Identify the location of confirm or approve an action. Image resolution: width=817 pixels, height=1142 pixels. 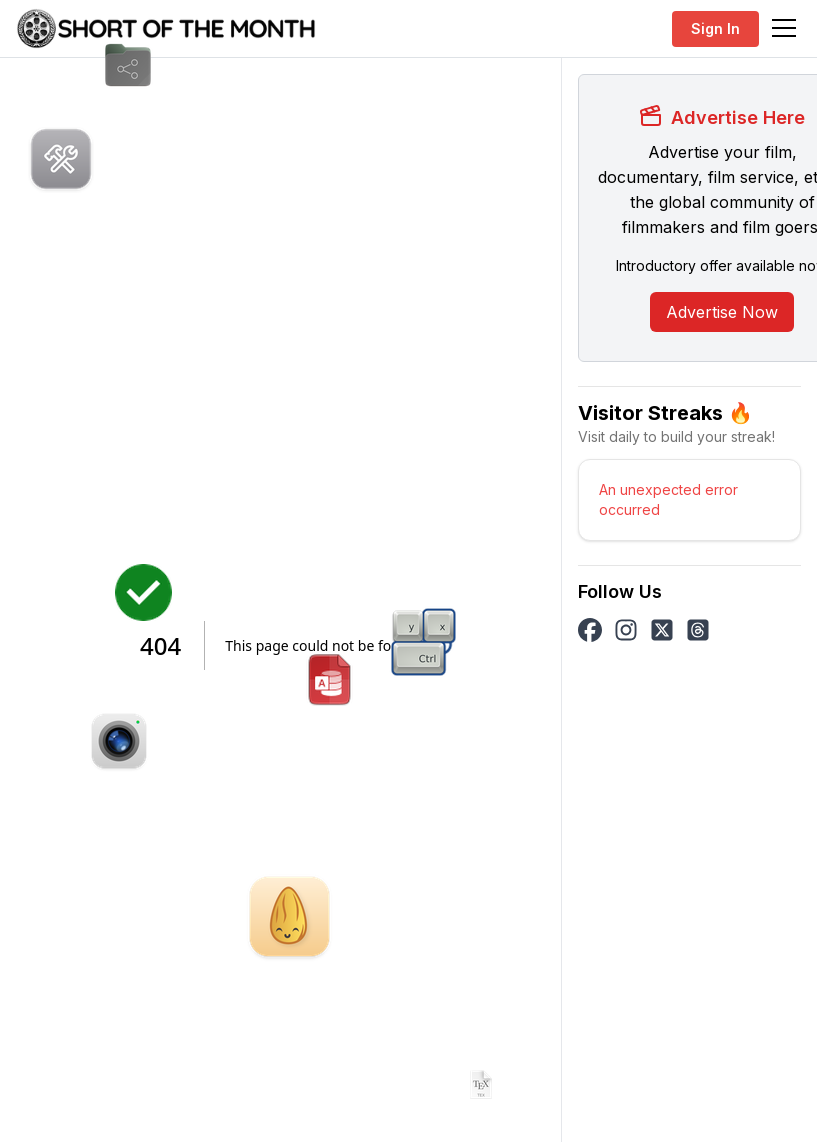
(143, 592).